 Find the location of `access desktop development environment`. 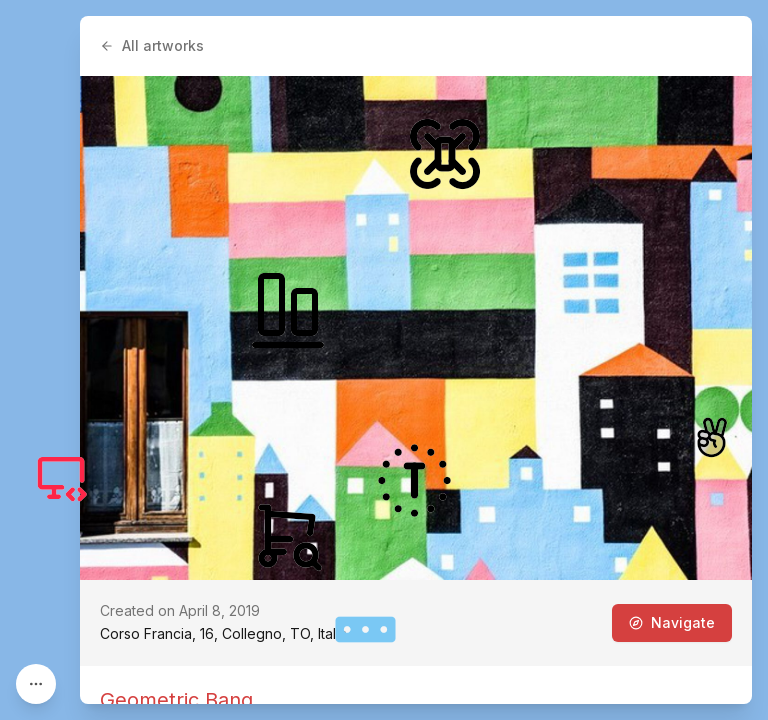

access desktop development environment is located at coordinates (61, 478).